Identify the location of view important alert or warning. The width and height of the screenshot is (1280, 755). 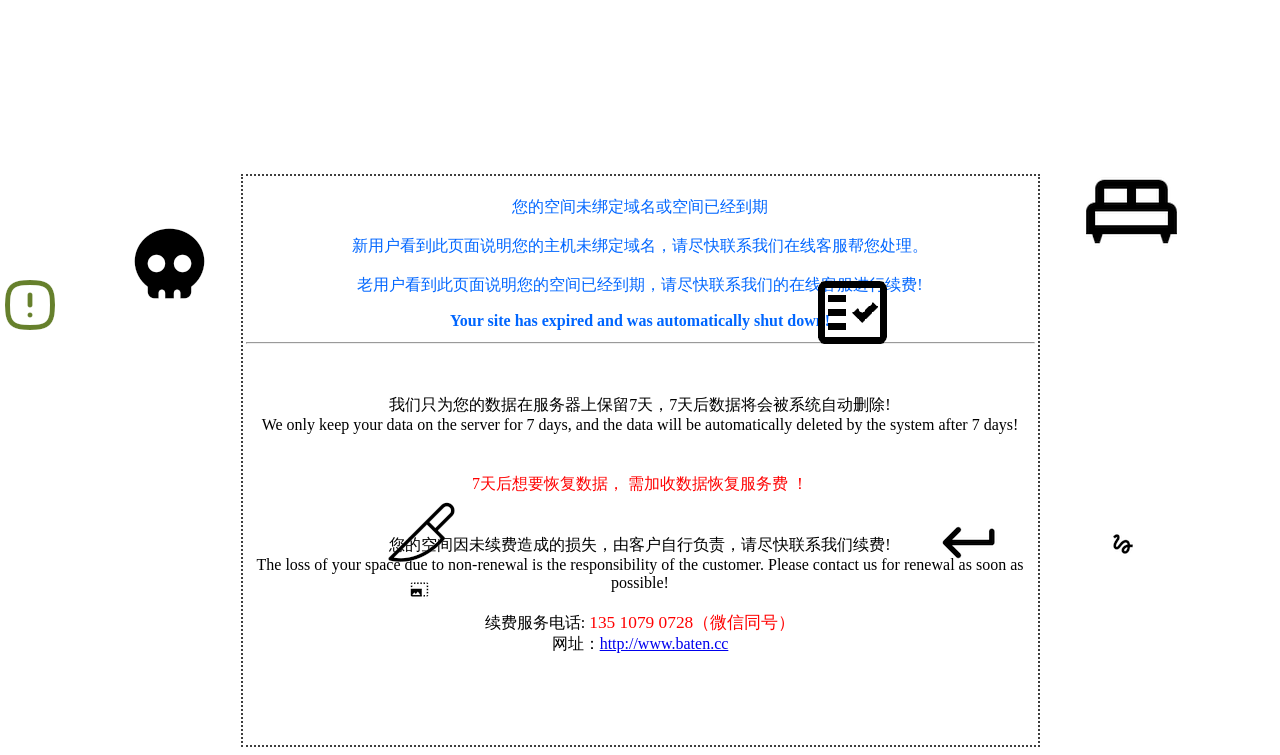
(30, 305).